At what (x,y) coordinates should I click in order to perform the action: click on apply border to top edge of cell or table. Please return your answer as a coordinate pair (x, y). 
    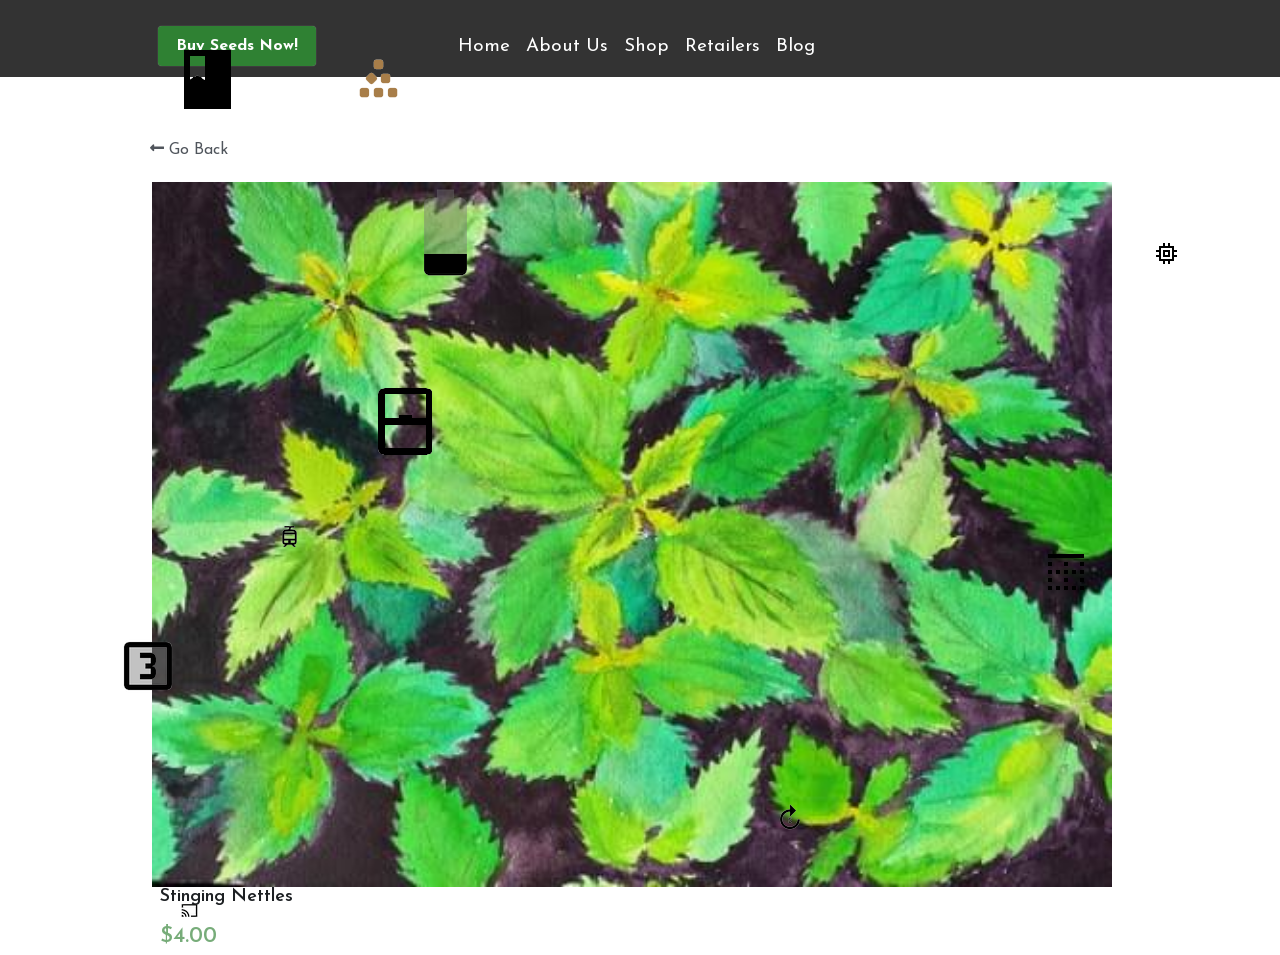
    Looking at the image, I should click on (1066, 572).